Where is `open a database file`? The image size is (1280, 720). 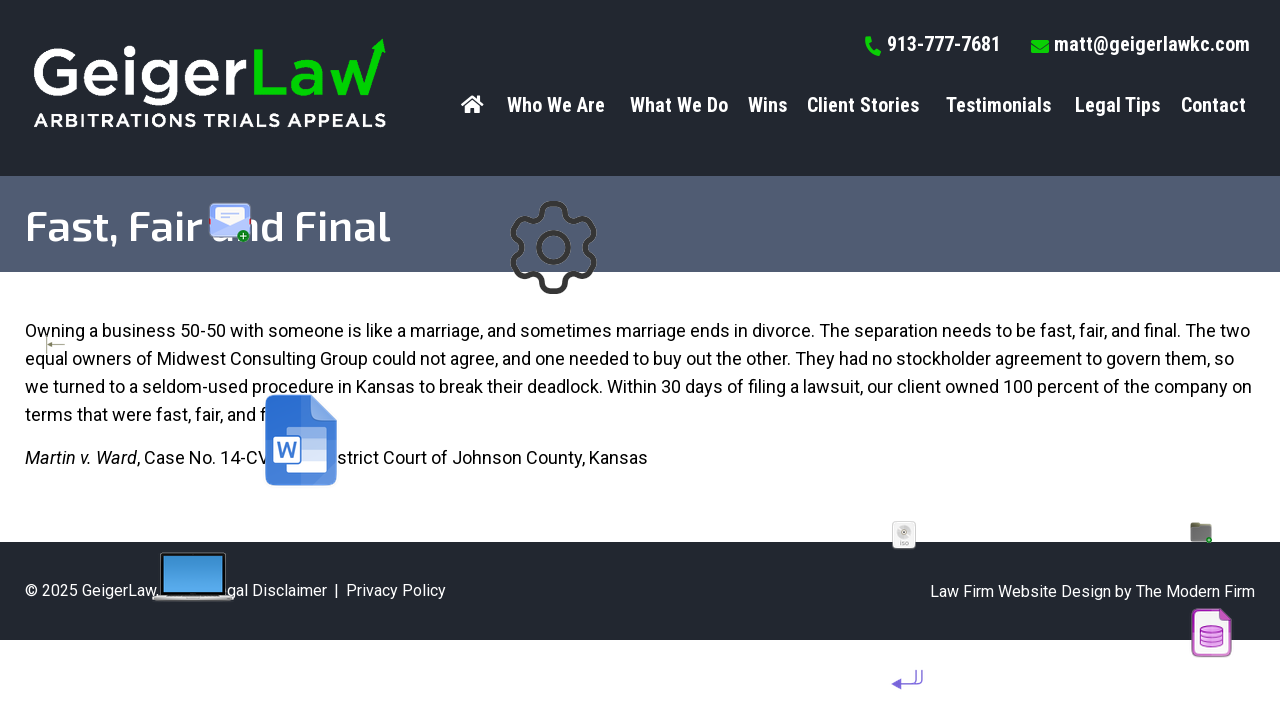 open a database file is located at coordinates (1211, 632).